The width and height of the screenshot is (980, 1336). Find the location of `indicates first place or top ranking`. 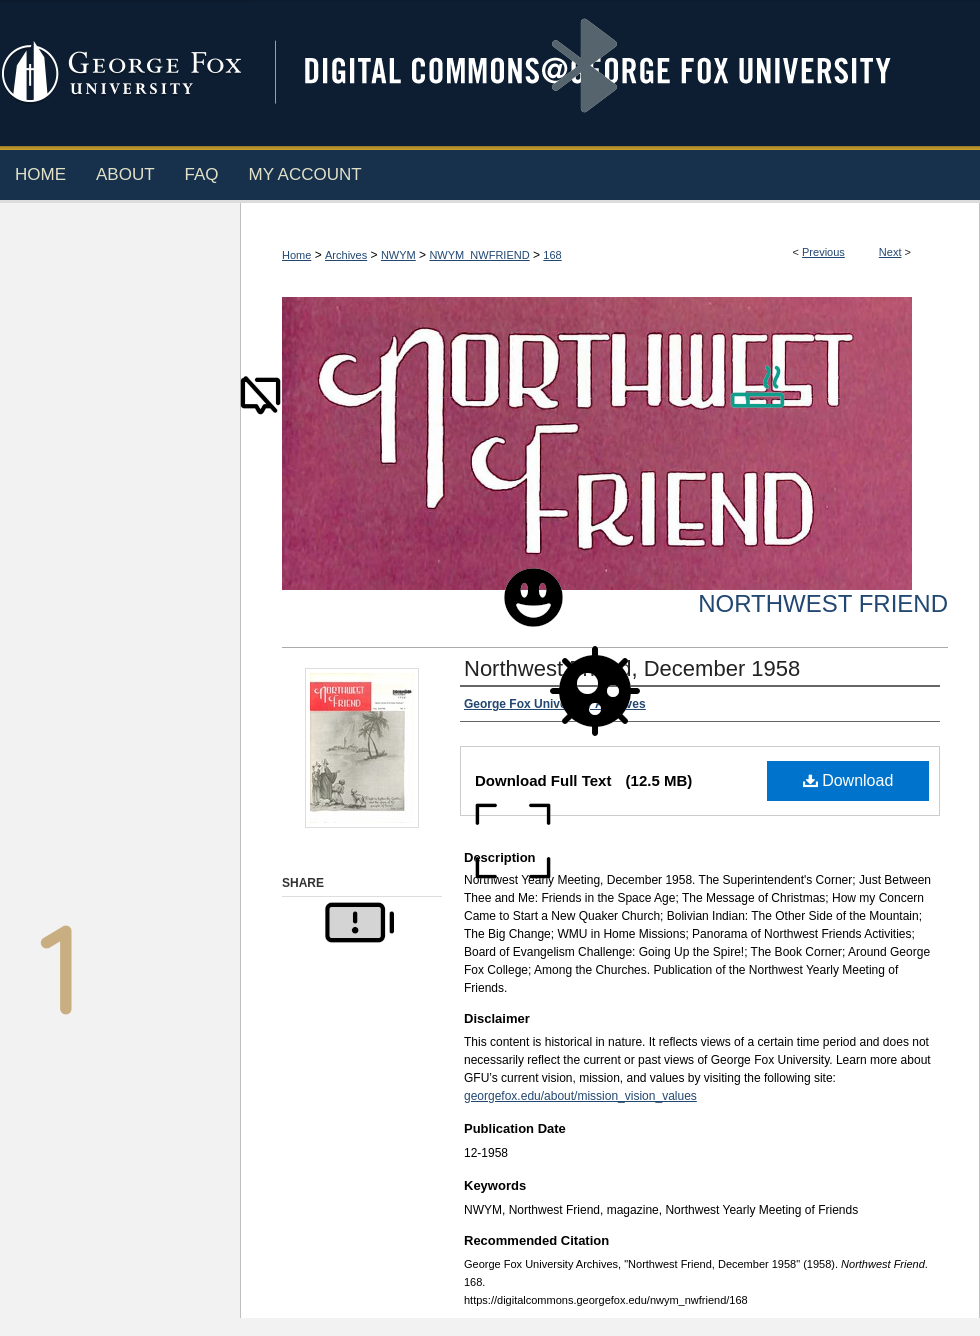

indicates first place or top ranking is located at coordinates (62, 970).